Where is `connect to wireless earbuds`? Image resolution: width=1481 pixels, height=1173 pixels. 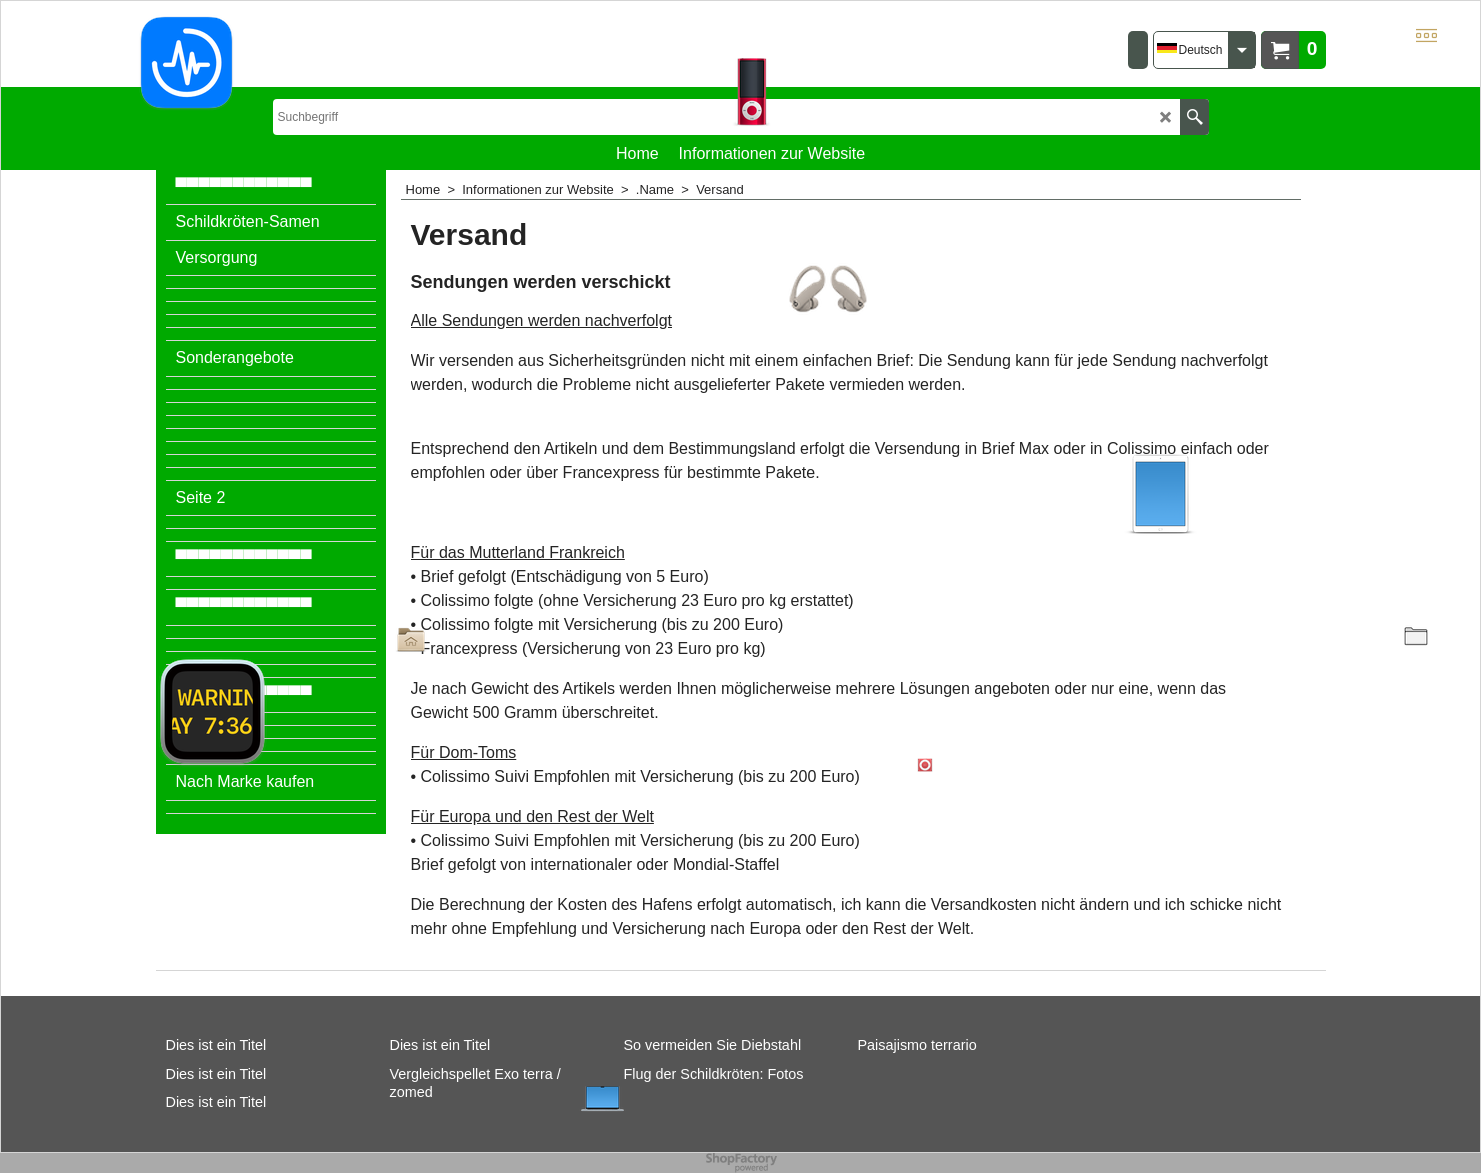
connect to wireless earbuds is located at coordinates (828, 292).